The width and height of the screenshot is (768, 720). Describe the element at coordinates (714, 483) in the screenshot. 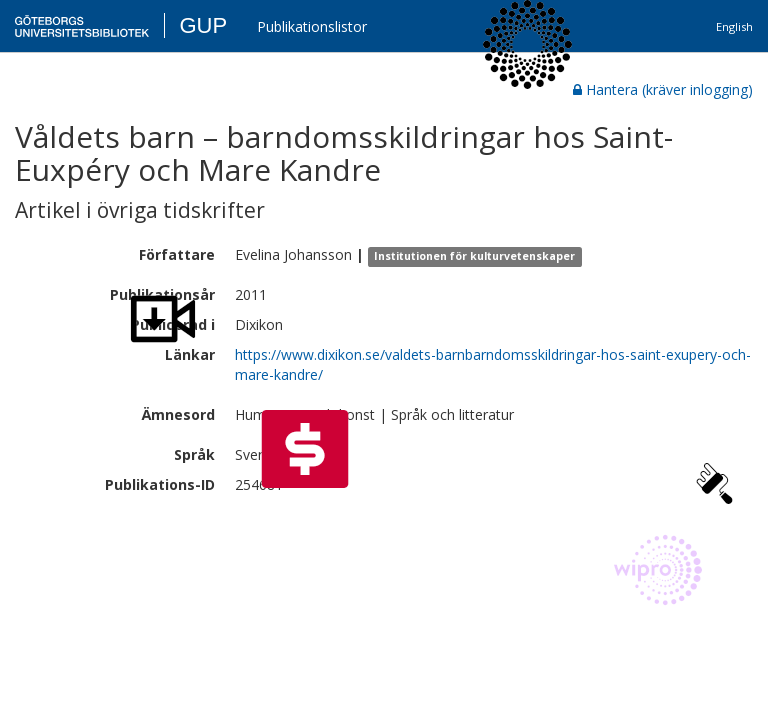

I see `renovate dependency automation service` at that location.